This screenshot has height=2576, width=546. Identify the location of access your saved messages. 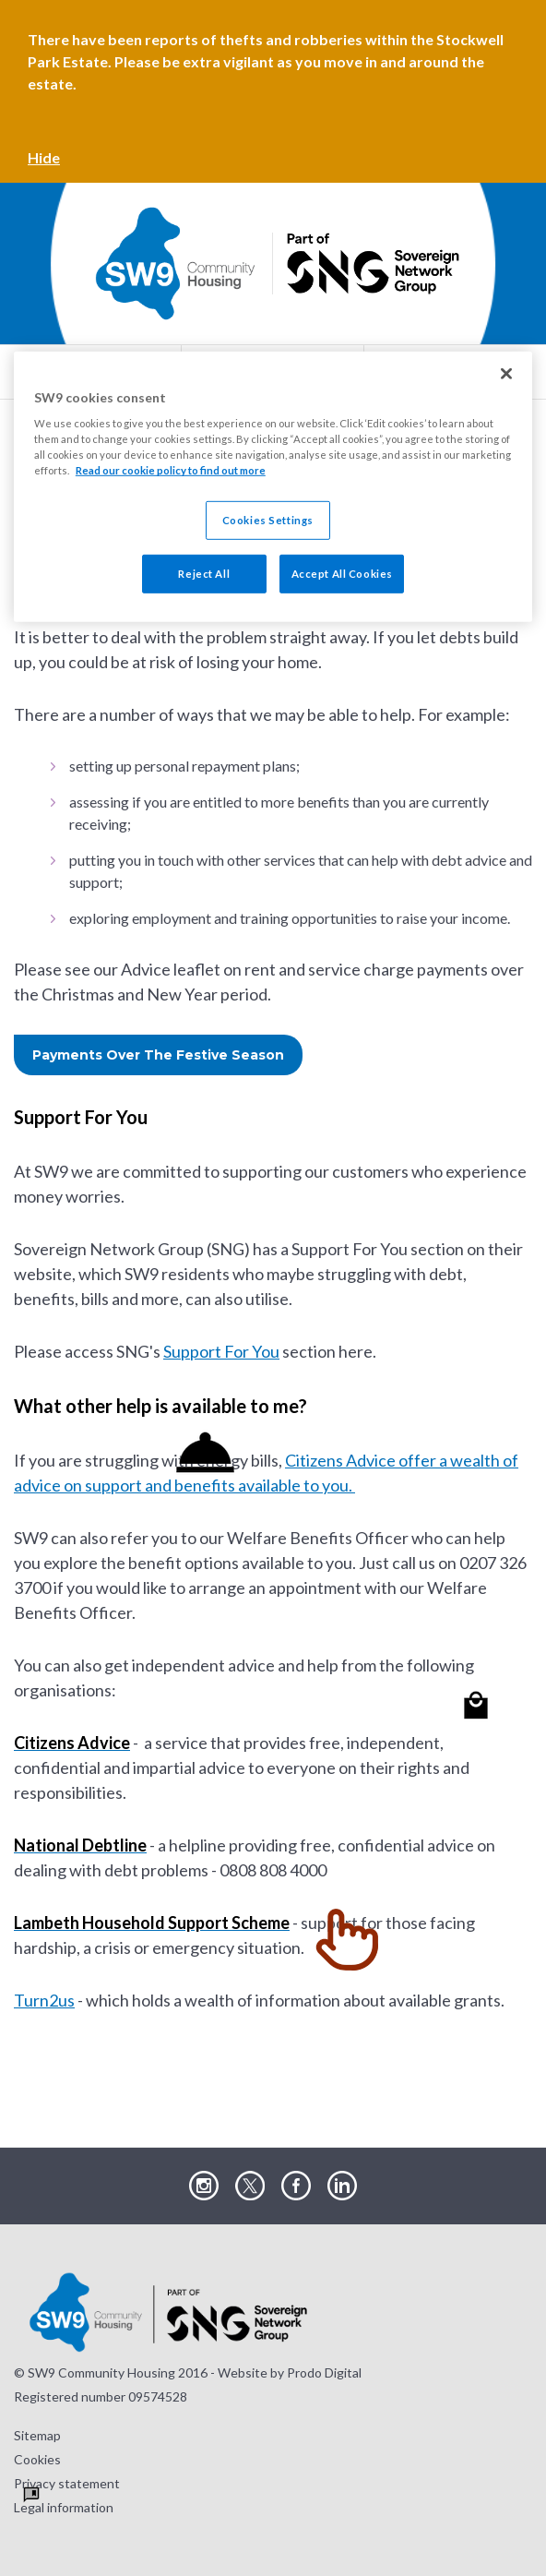
(31, 2495).